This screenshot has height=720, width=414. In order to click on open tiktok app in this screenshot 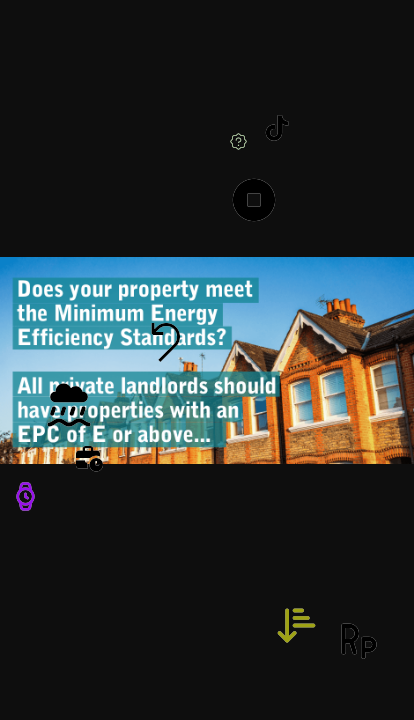, I will do `click(277, 128)`.